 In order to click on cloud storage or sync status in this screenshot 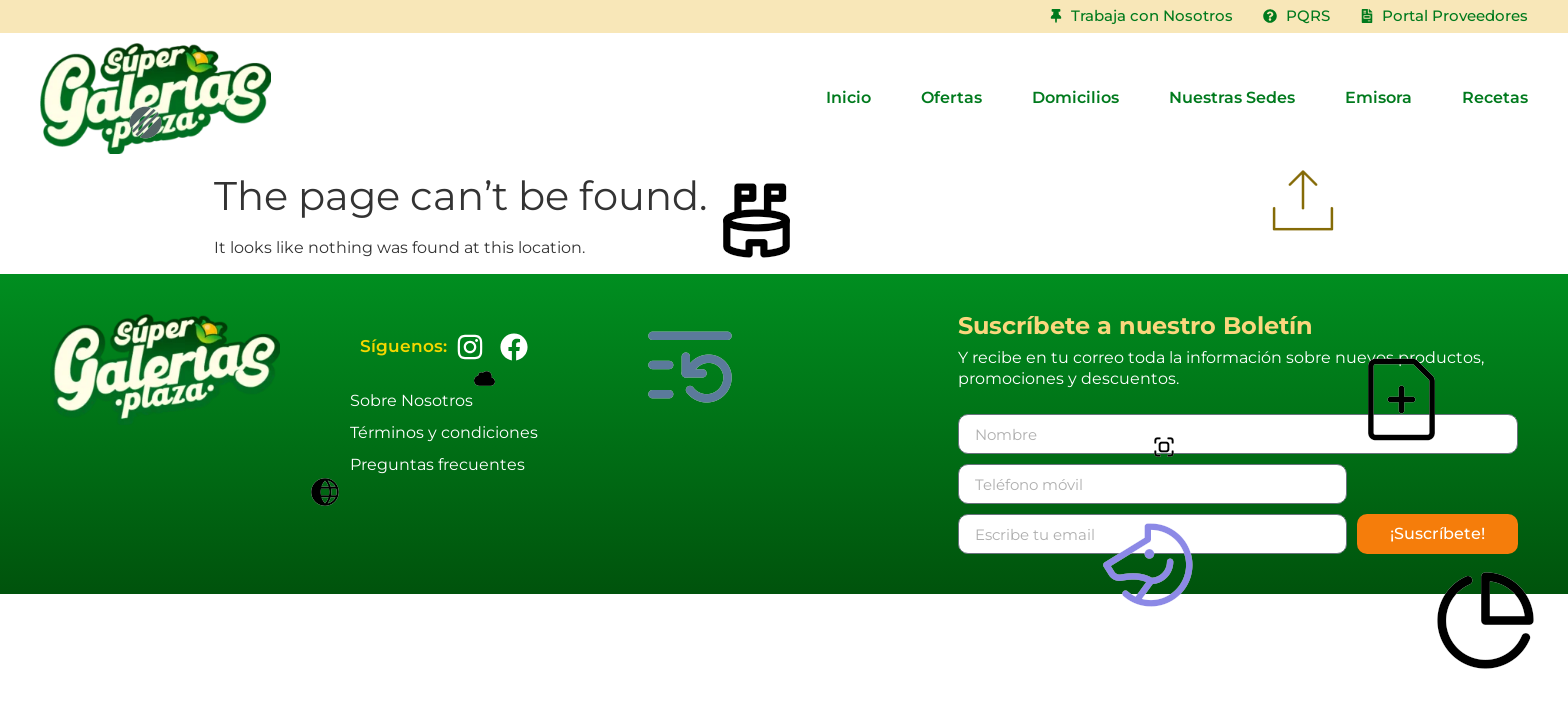, I will do `click(484, 378)`.